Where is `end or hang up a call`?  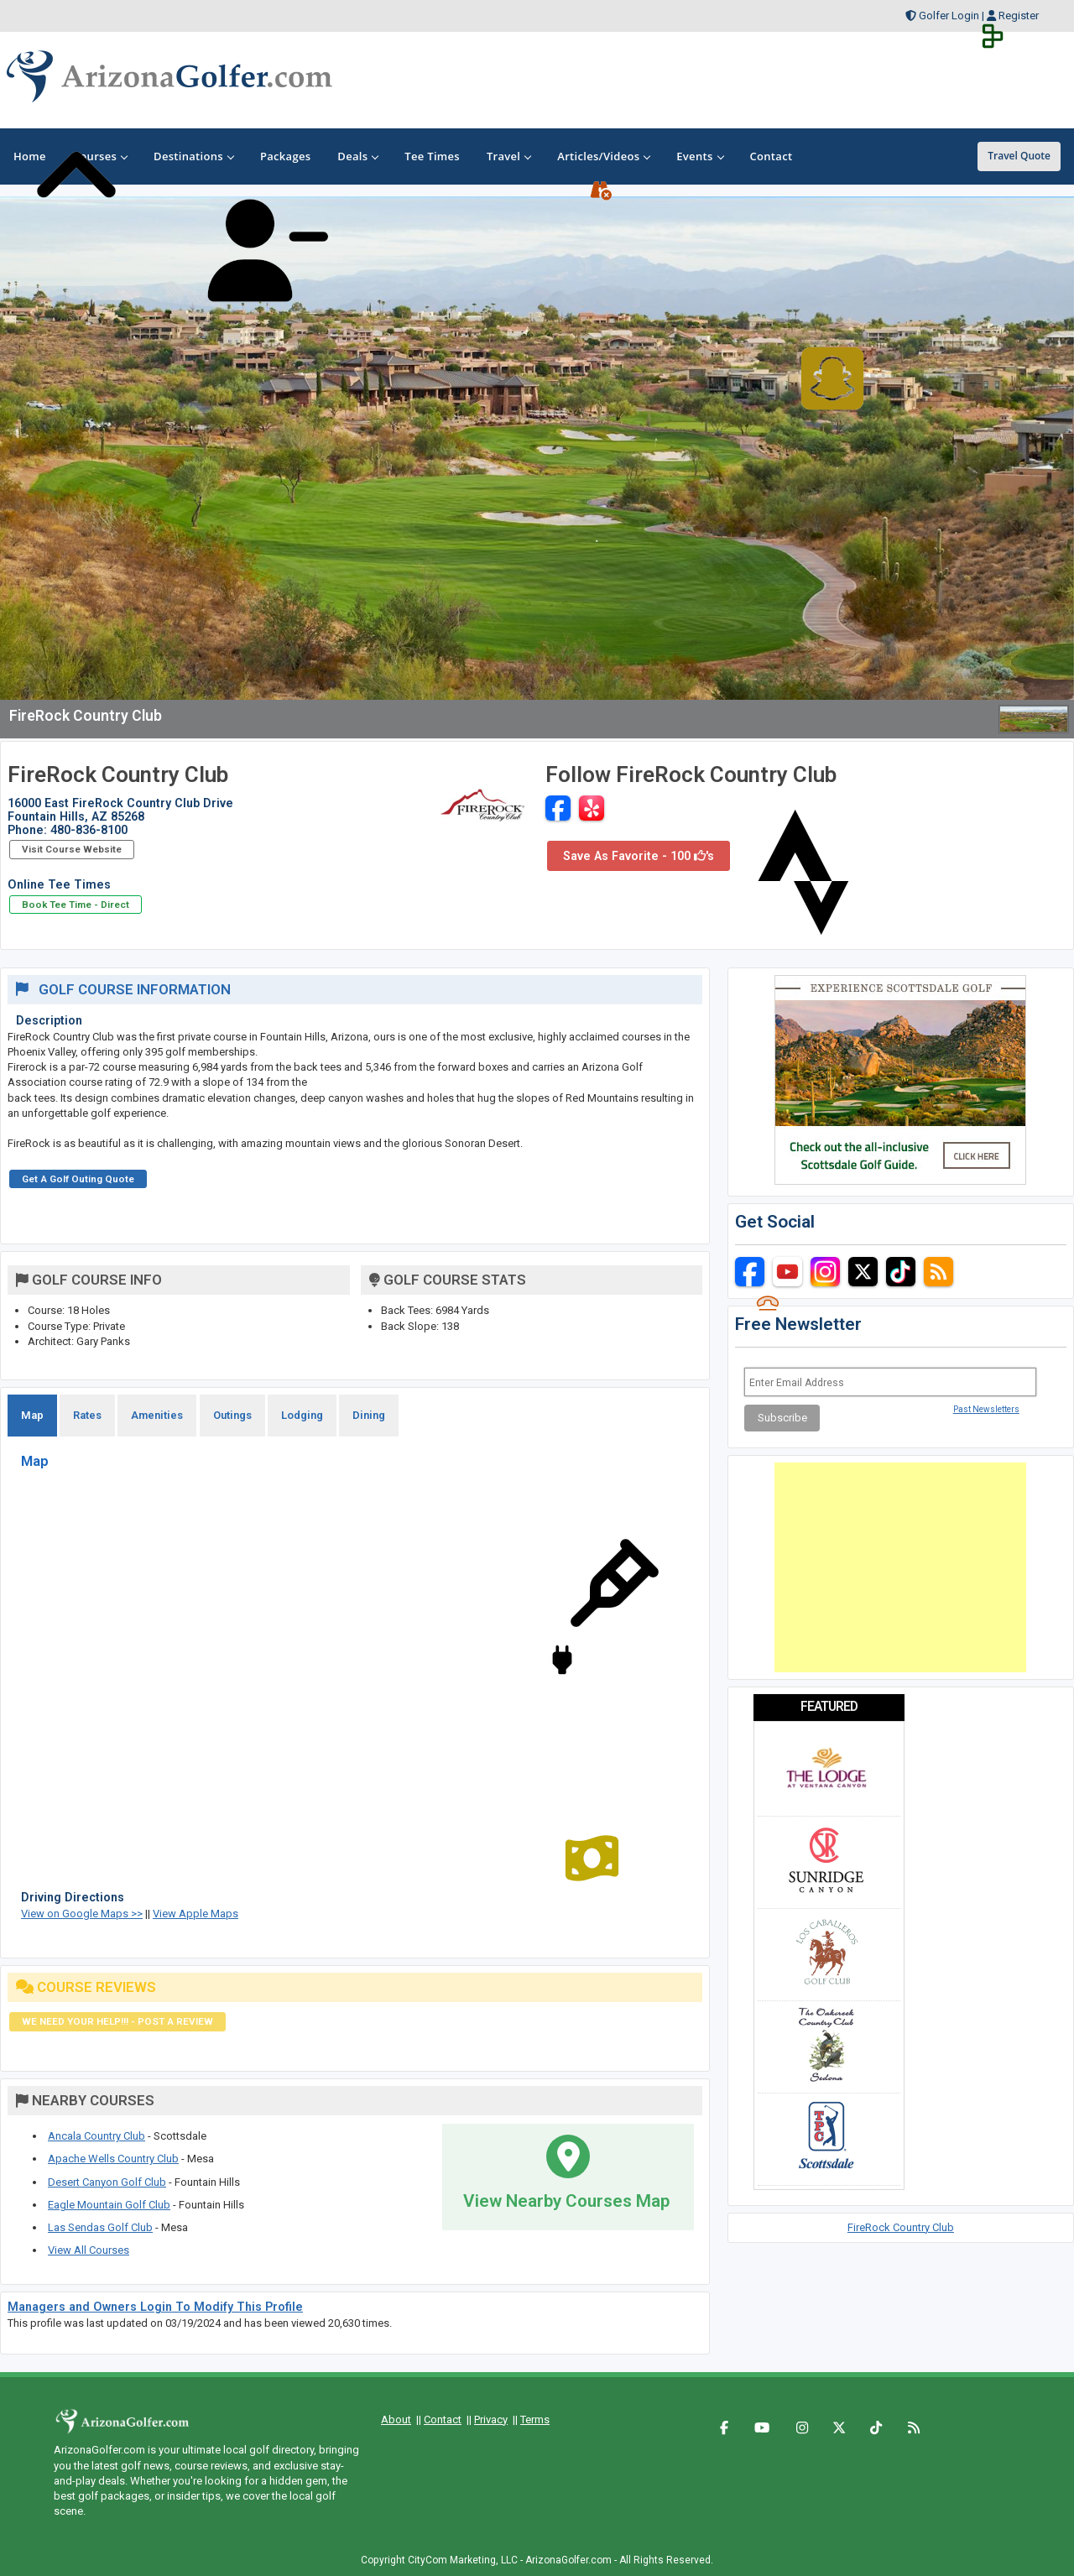
end or hang up a call is located at coordinates (768, 1303).